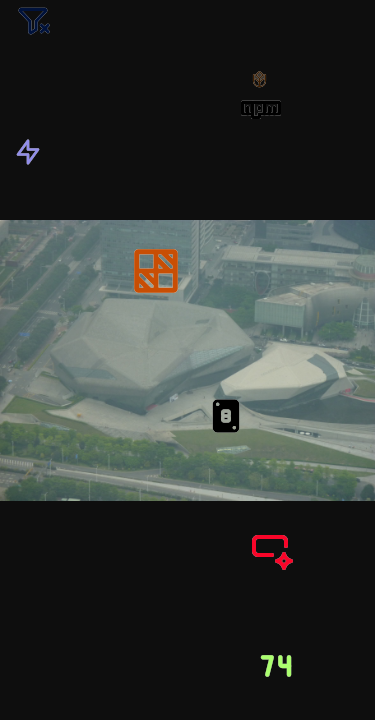  What do you see at coordinates (270, 547) in the screenshot?
I see `enable AI-assisted text input` at bounding box center [270, 547].